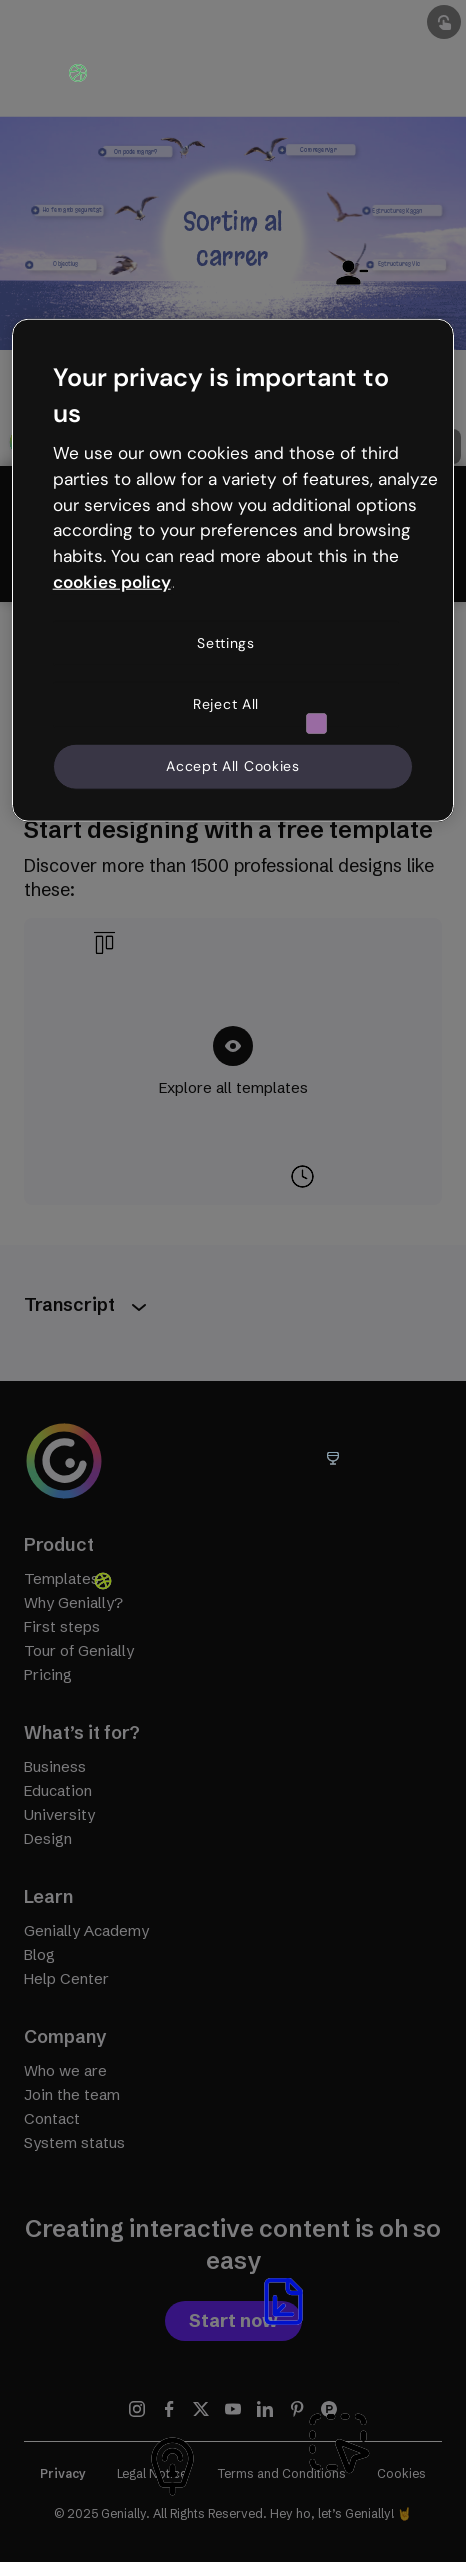  What do you see at coordinates (172, 2466) in the screenshot?
I see `find nearby parking meters` at bounding box center [172, 2466].